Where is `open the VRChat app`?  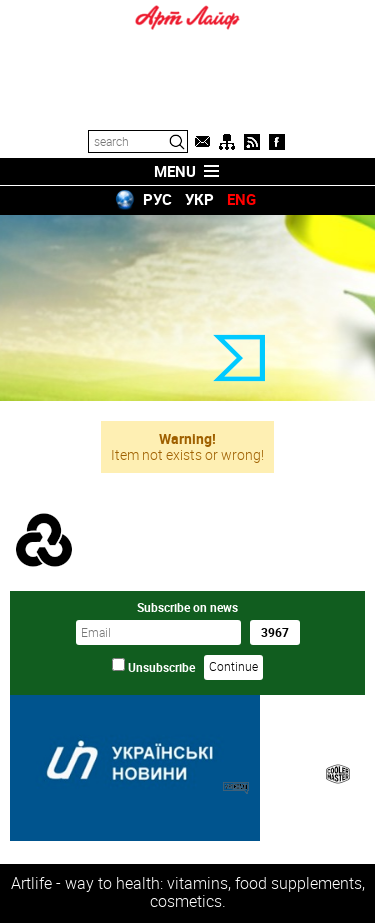 open the VRChat app is located at coordinates (236, 788).